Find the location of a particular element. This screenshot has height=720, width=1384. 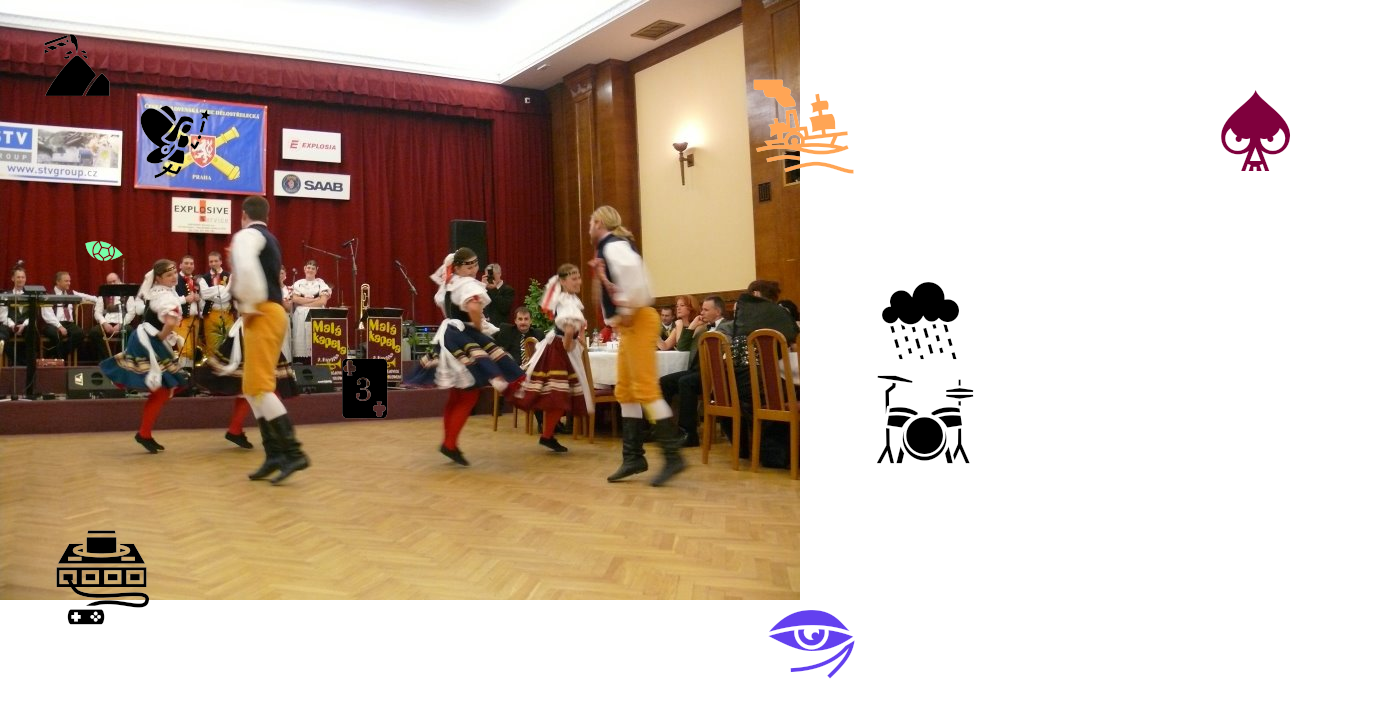

access fairy tale or fantasy game content is located at coordinates (176, 142).